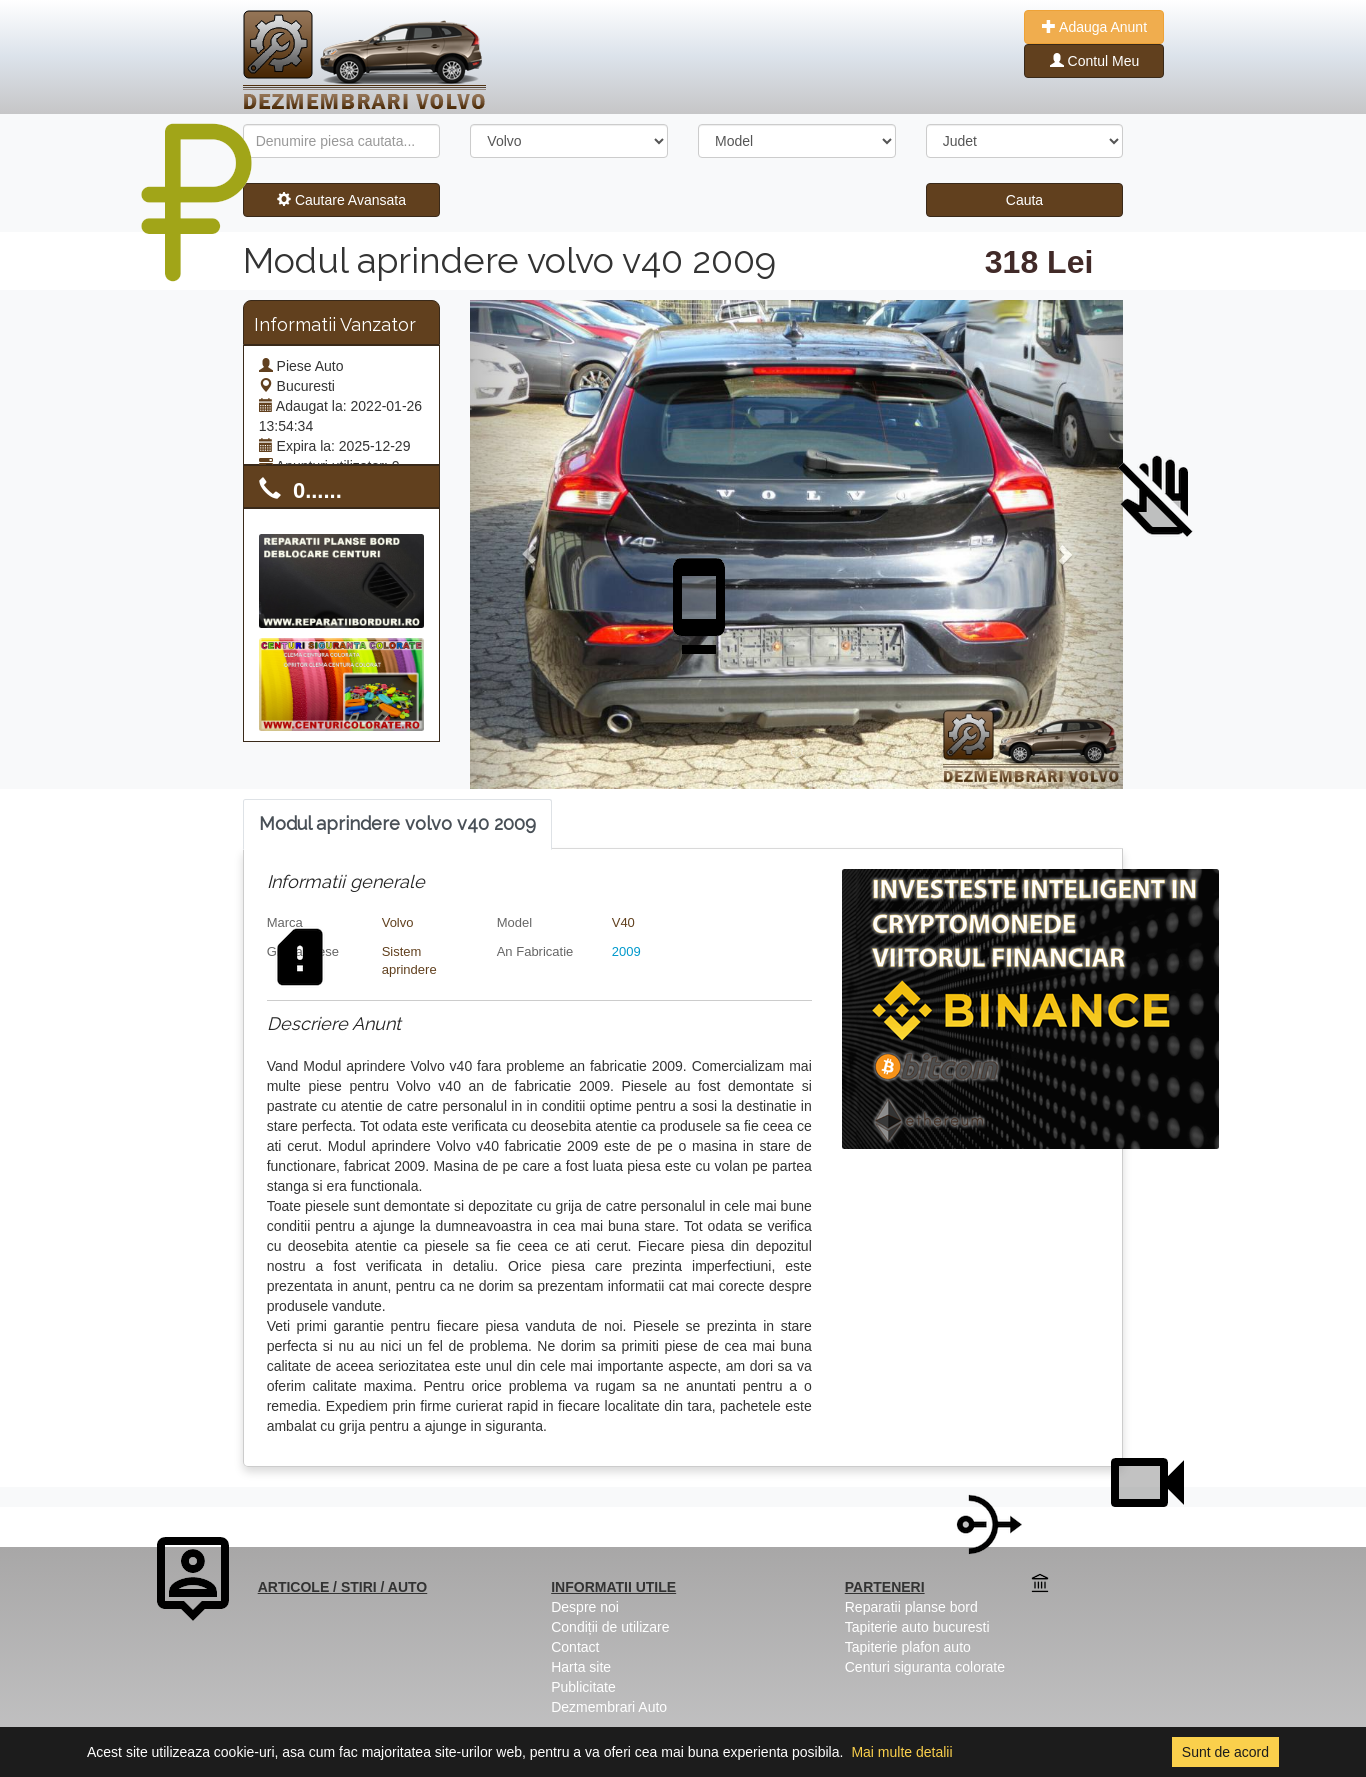 The height and width of the screenshot is (1777, 1366). I want to click on do not touch or interact with this element, so click(1158, 497).